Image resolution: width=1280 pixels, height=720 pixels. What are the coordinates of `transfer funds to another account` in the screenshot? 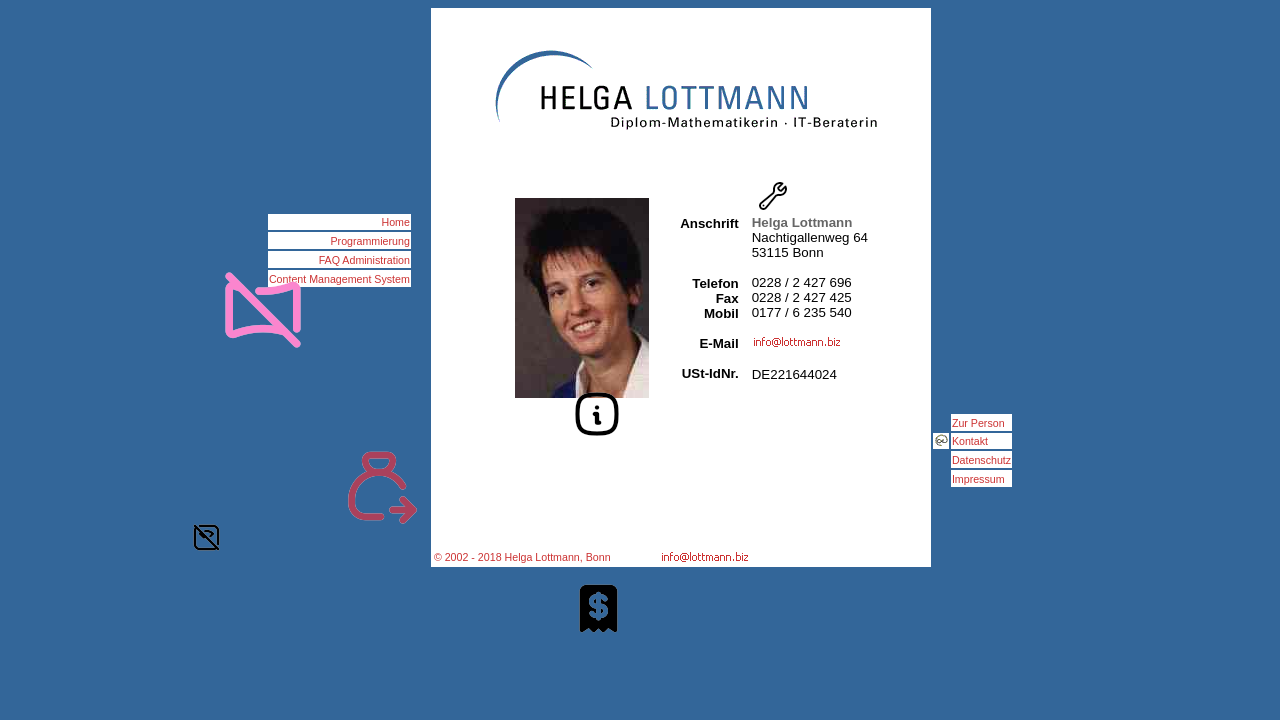 It's located at (379, 486).